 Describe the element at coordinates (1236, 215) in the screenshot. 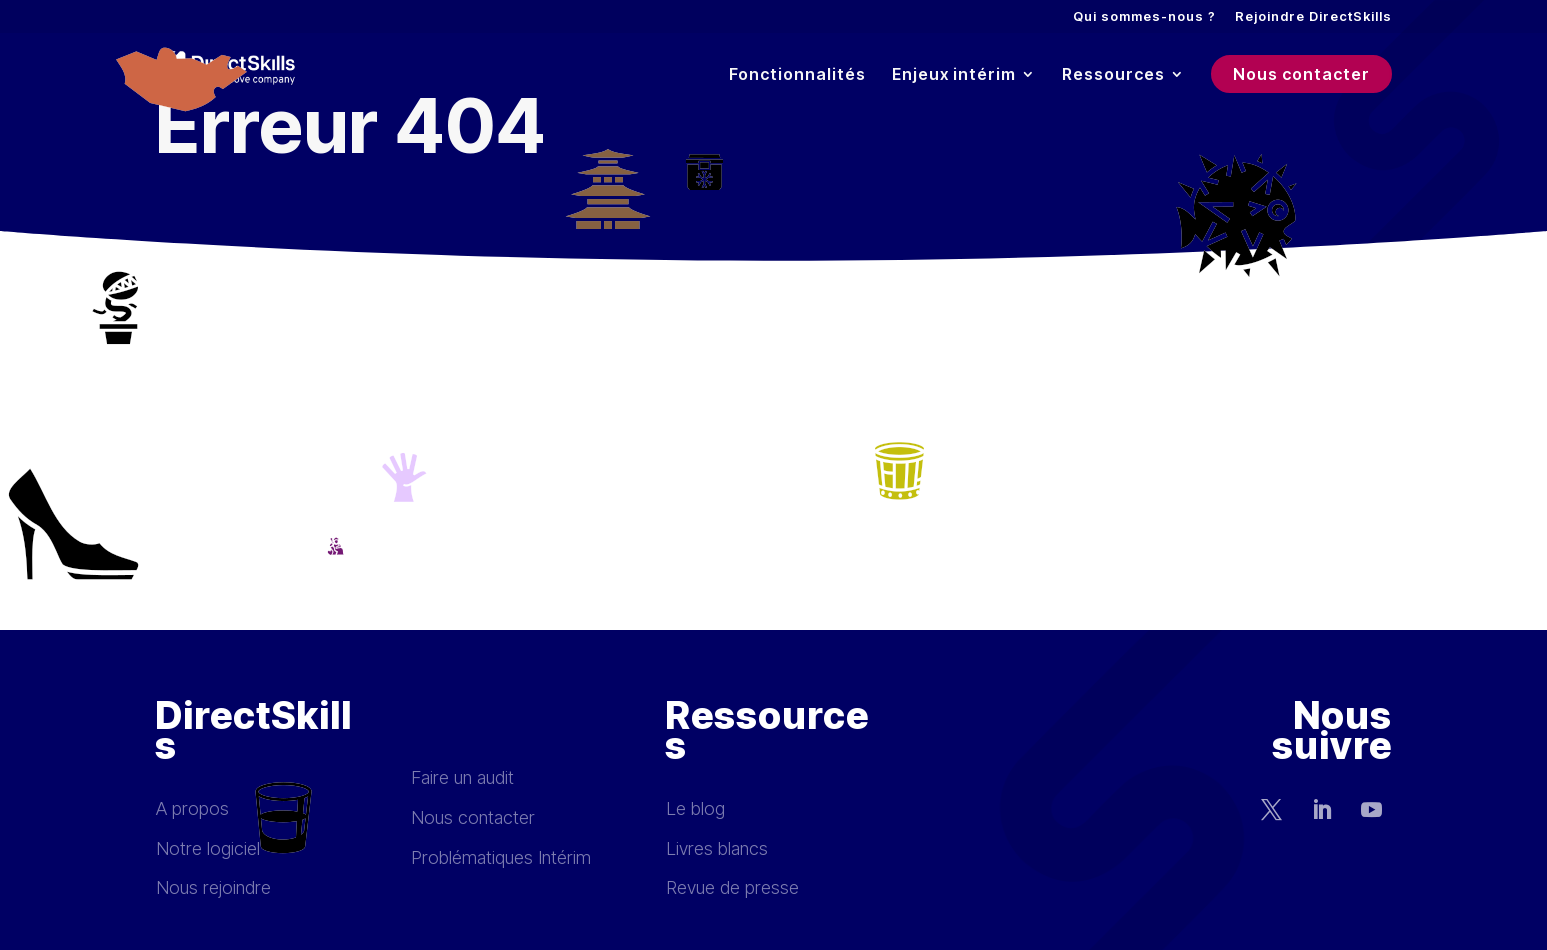

I see `select porcupinefish or blowfish character` at that location.